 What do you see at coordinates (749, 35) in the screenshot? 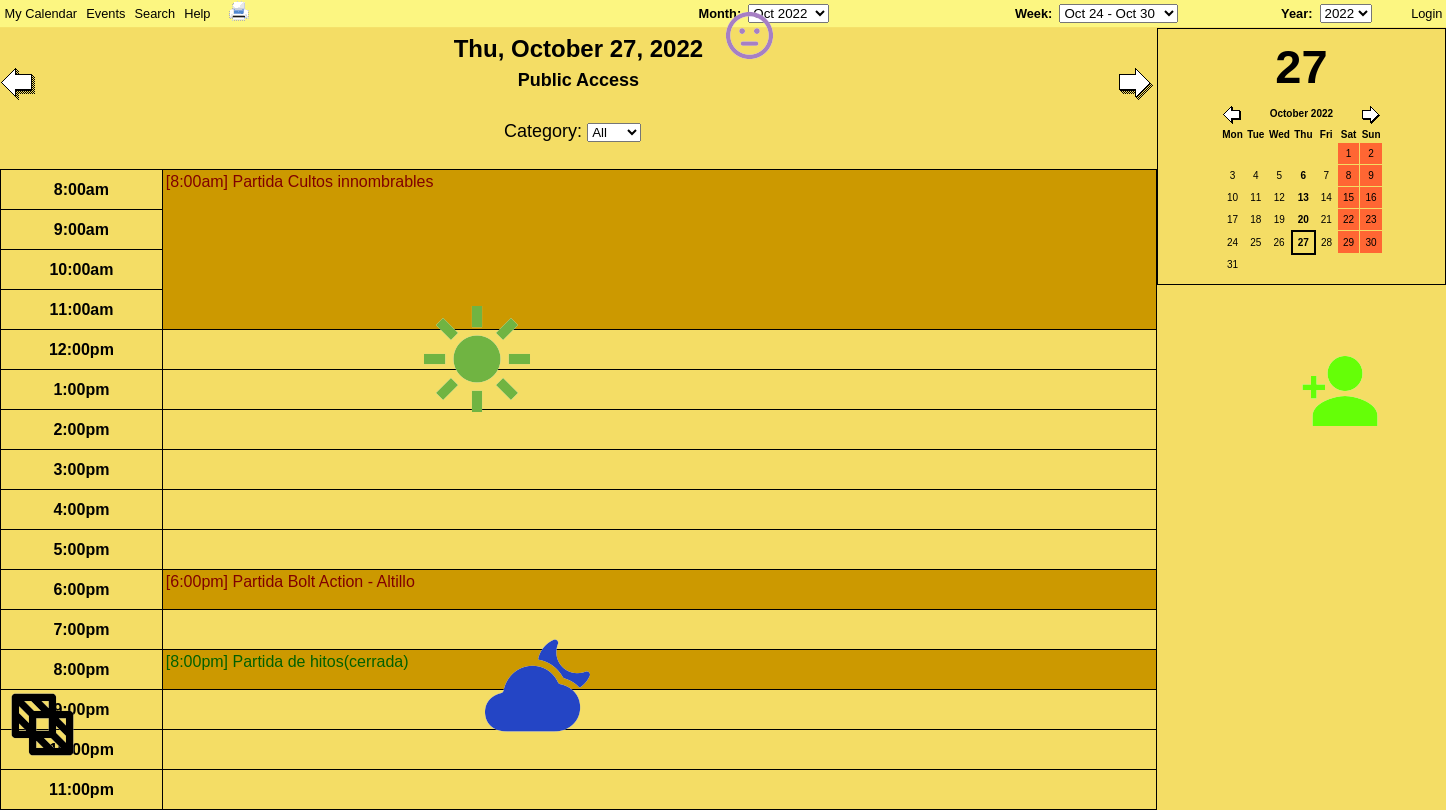
I see `indicate neutral or average rating` at bounding box center [749, 35].